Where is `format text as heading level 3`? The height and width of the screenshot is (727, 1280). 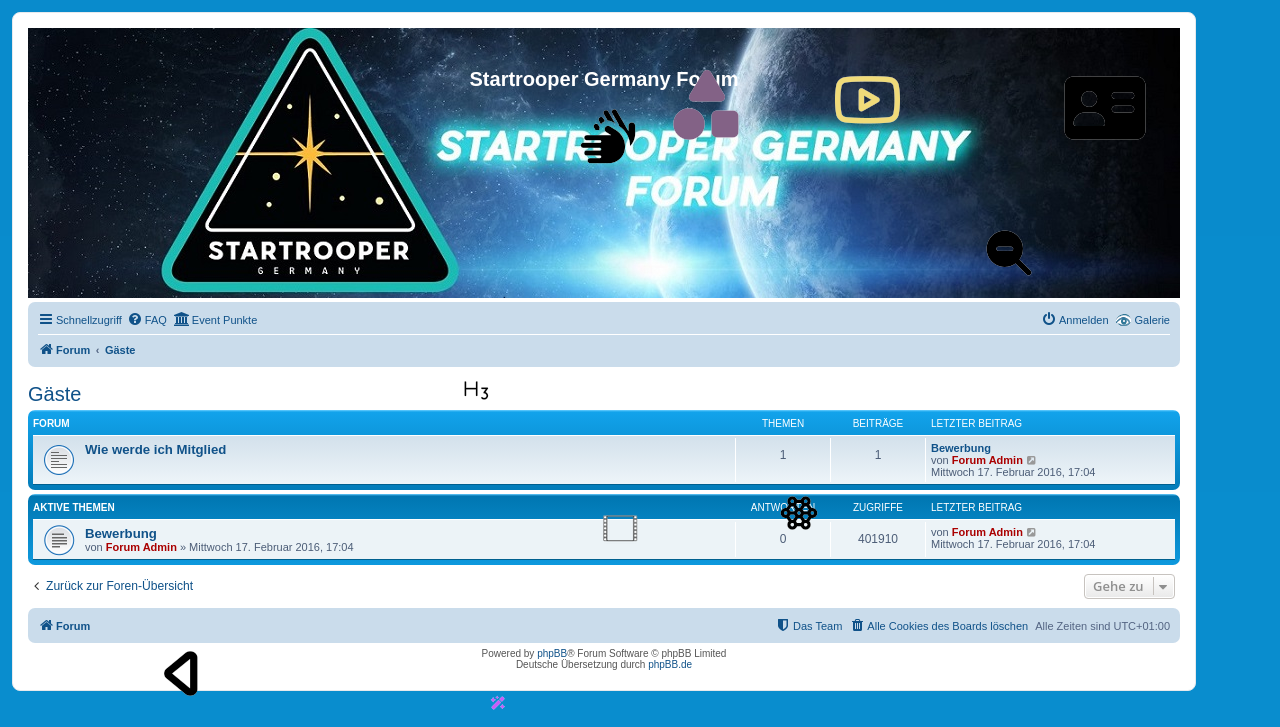
format text as heading level 3 is located at coordinates (475, 390).